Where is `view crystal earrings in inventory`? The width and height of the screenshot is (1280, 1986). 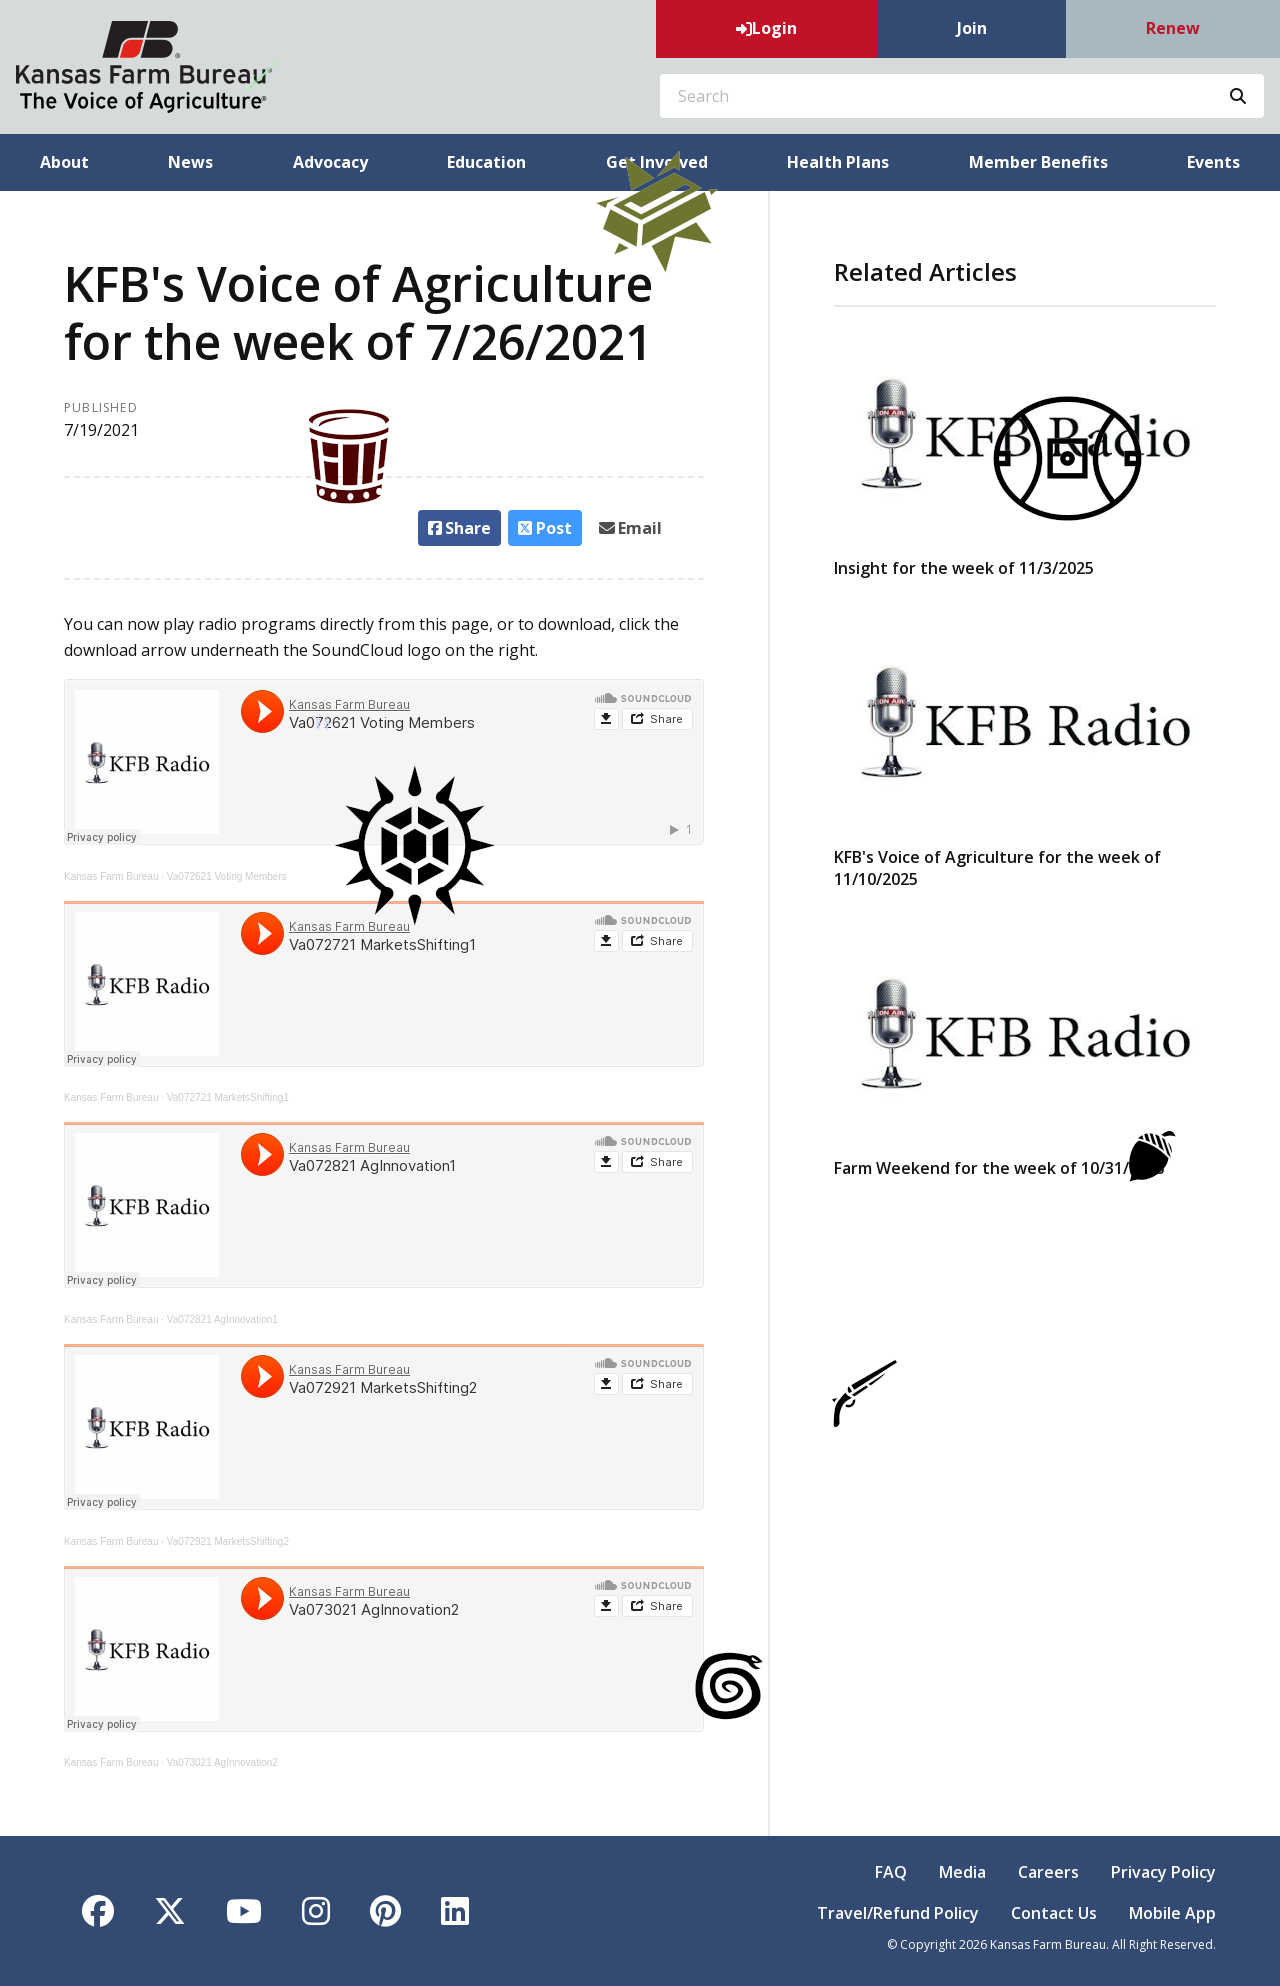
view crystal earrings in inventory is located at coordinates (322, 721).